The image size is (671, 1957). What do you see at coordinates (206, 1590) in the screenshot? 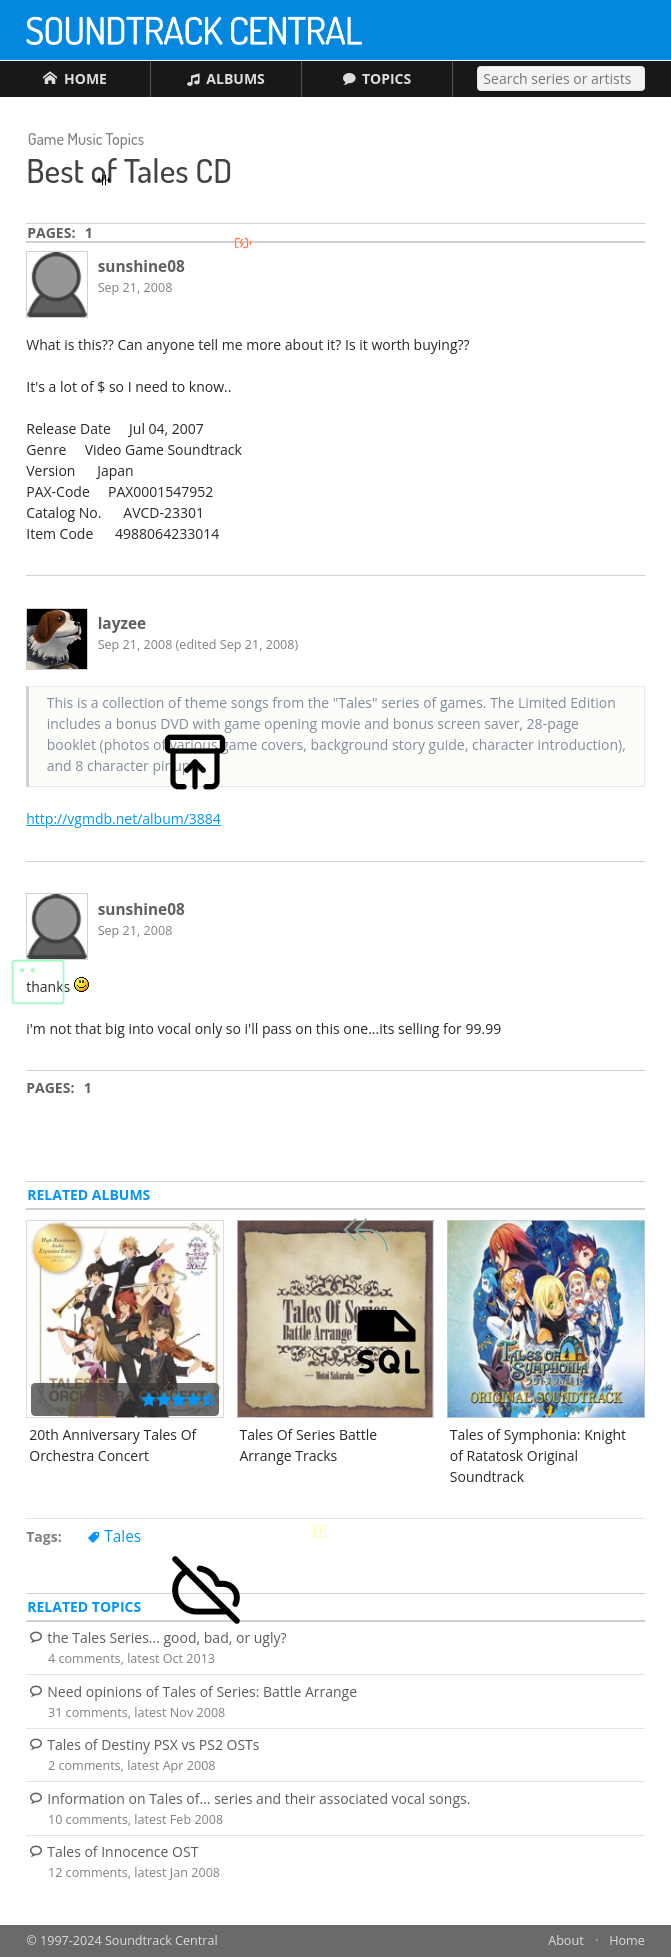
I see `indicates offline or disconnected from cloud services` at bounding box center [206, 1590].